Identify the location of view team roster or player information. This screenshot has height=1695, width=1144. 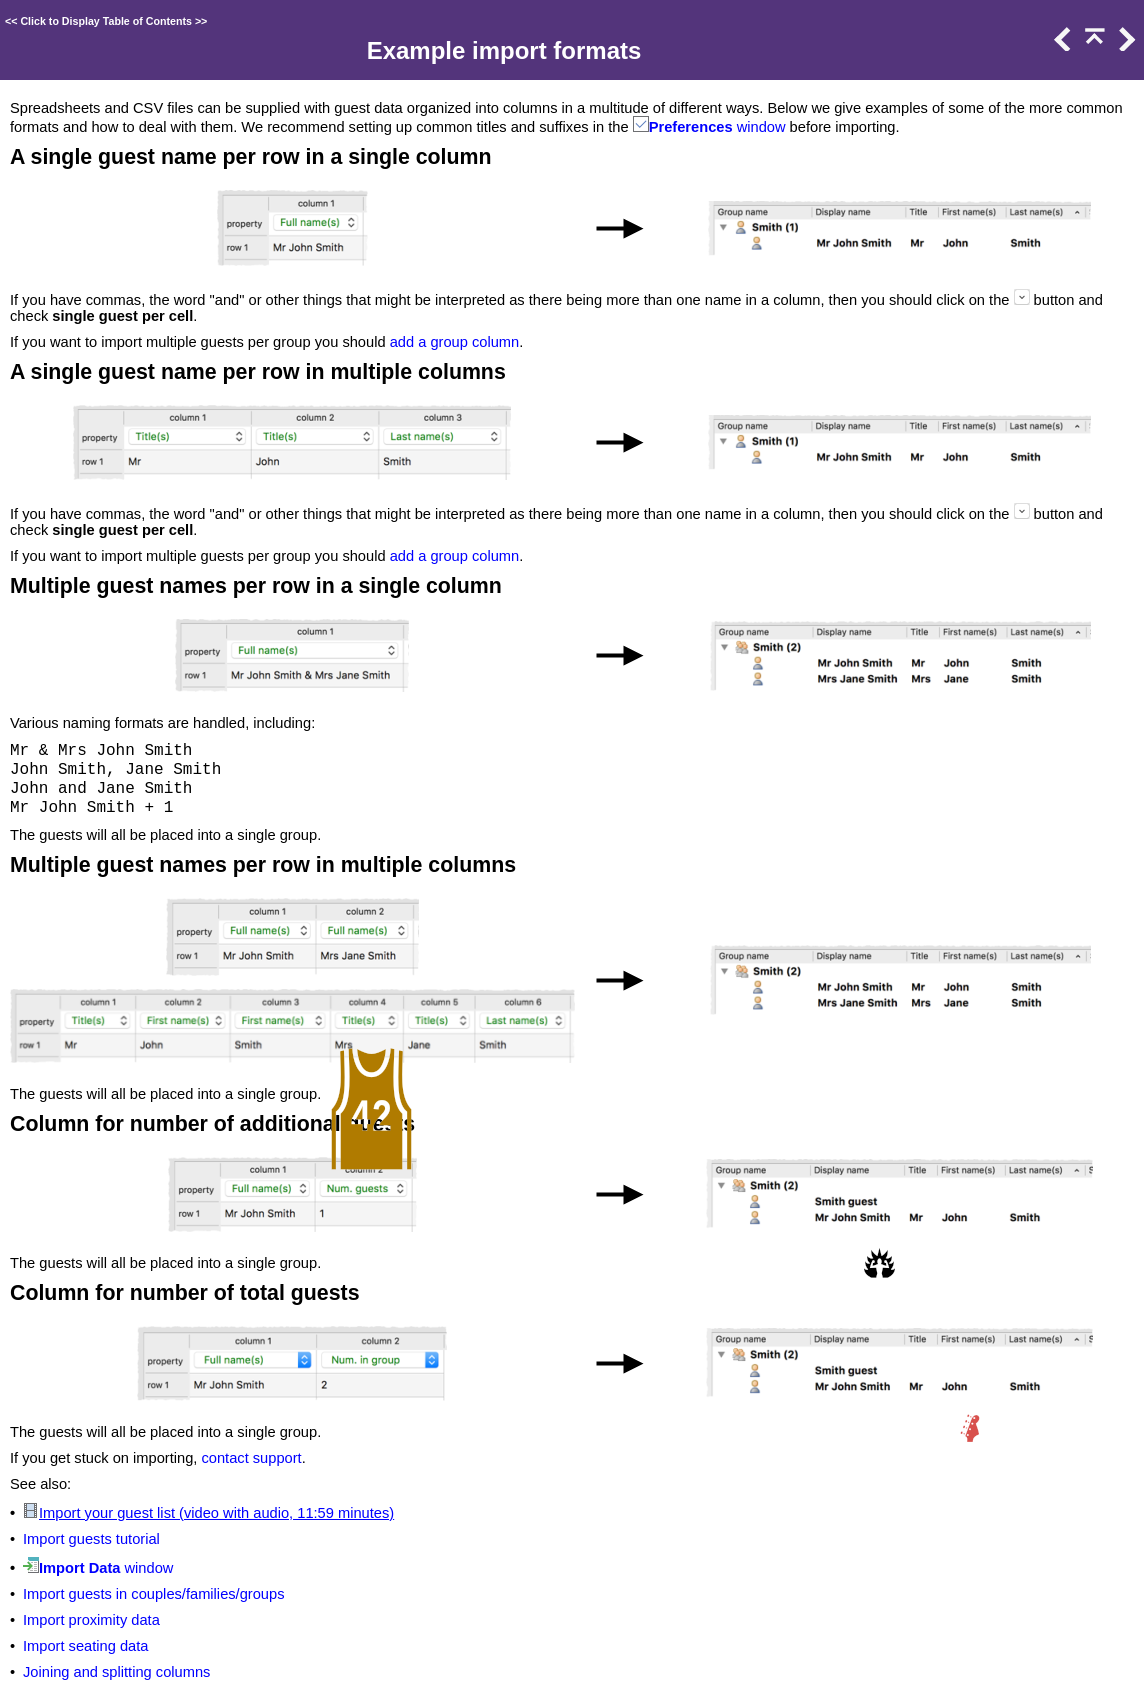
(371, 1108).